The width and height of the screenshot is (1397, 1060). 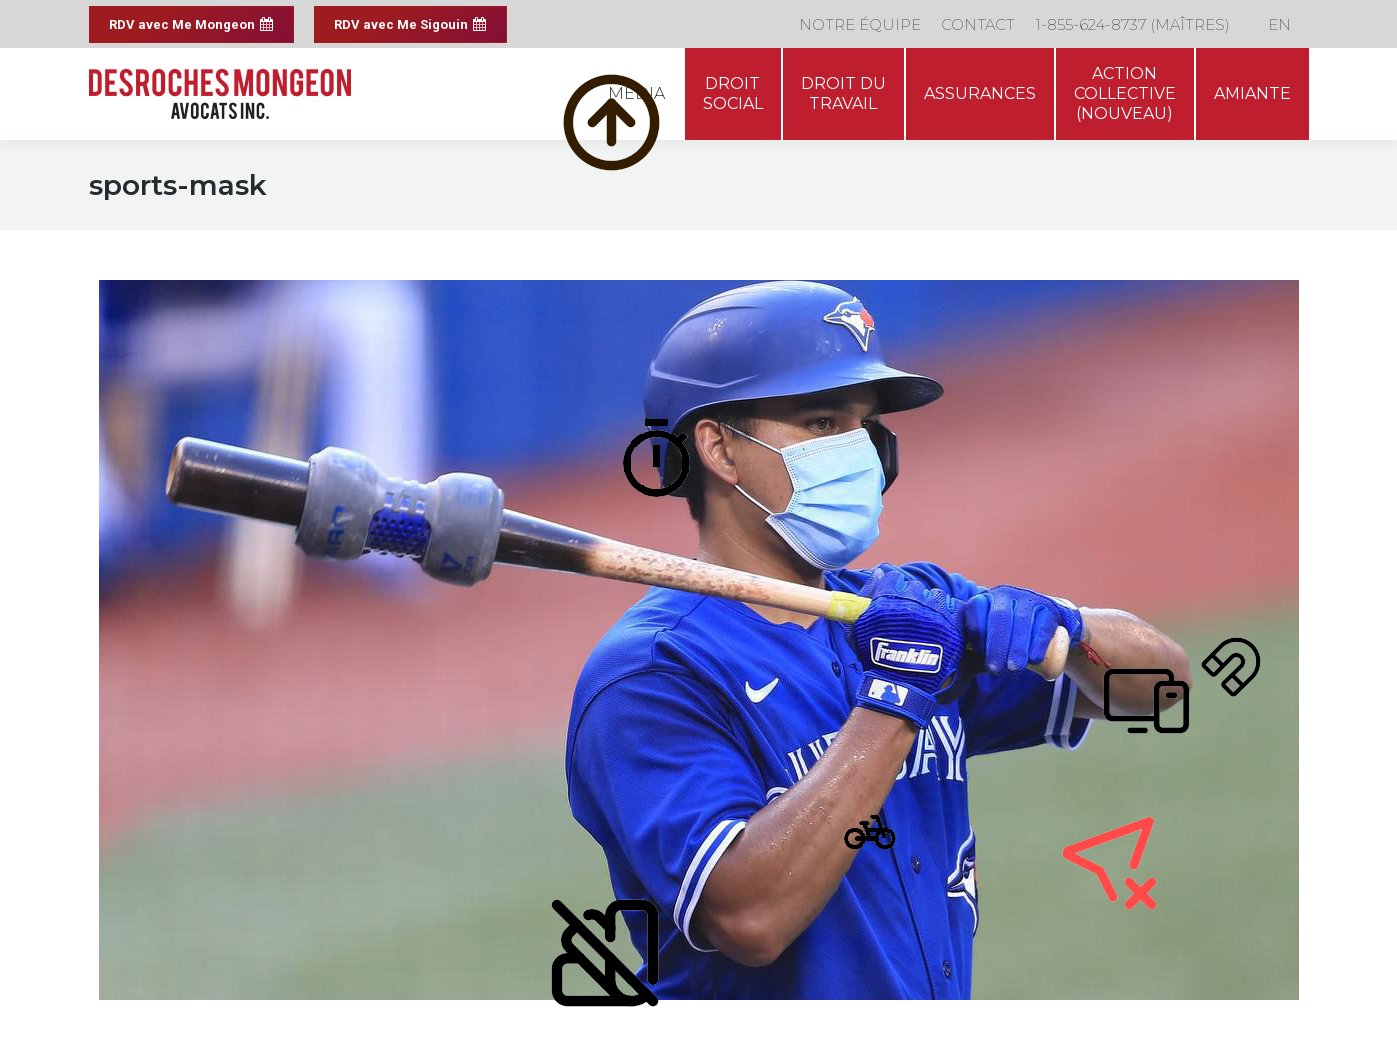 What do you see at coordinates (656, 459) in the screenshot?
I see `set a countdown timer` at bounding box center [656, 459].